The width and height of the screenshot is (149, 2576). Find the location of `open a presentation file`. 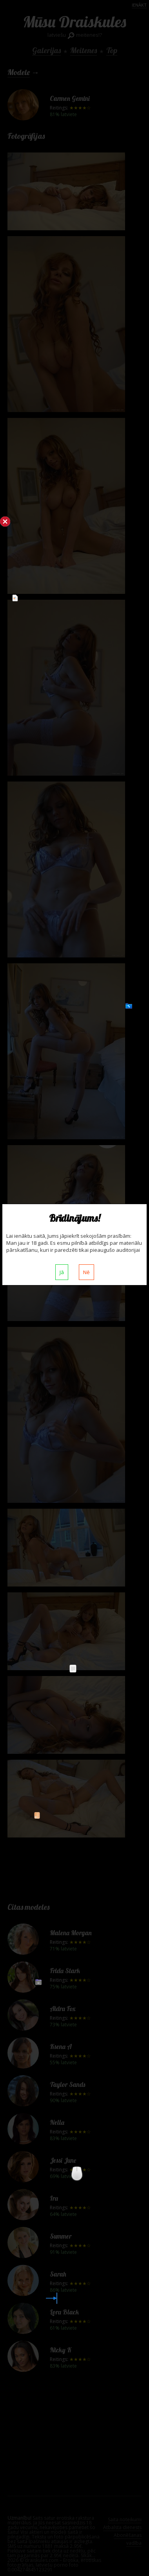

open a presentation file is located at coordinates (15, 598).